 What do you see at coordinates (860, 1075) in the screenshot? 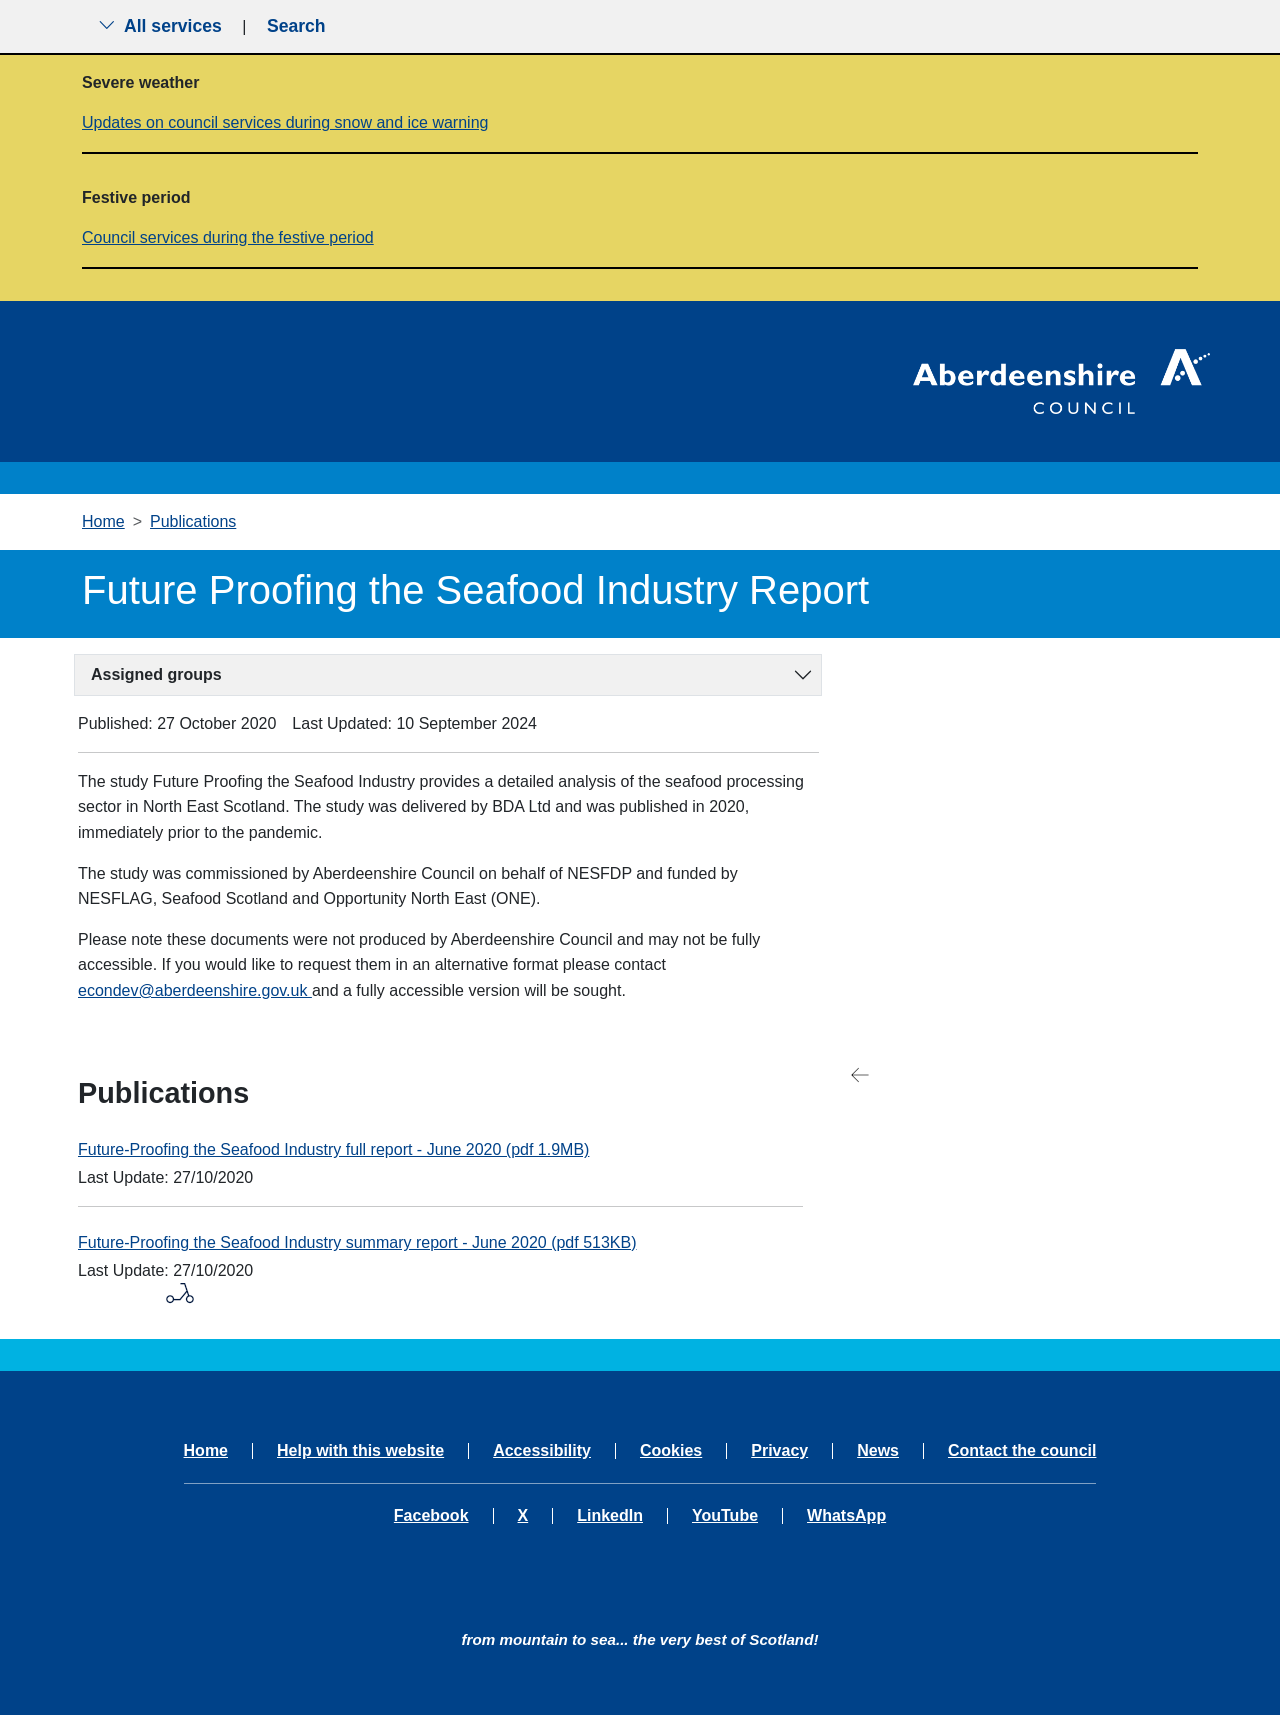
I see `go back to the previous screen` at bounding box center [860, 1075].